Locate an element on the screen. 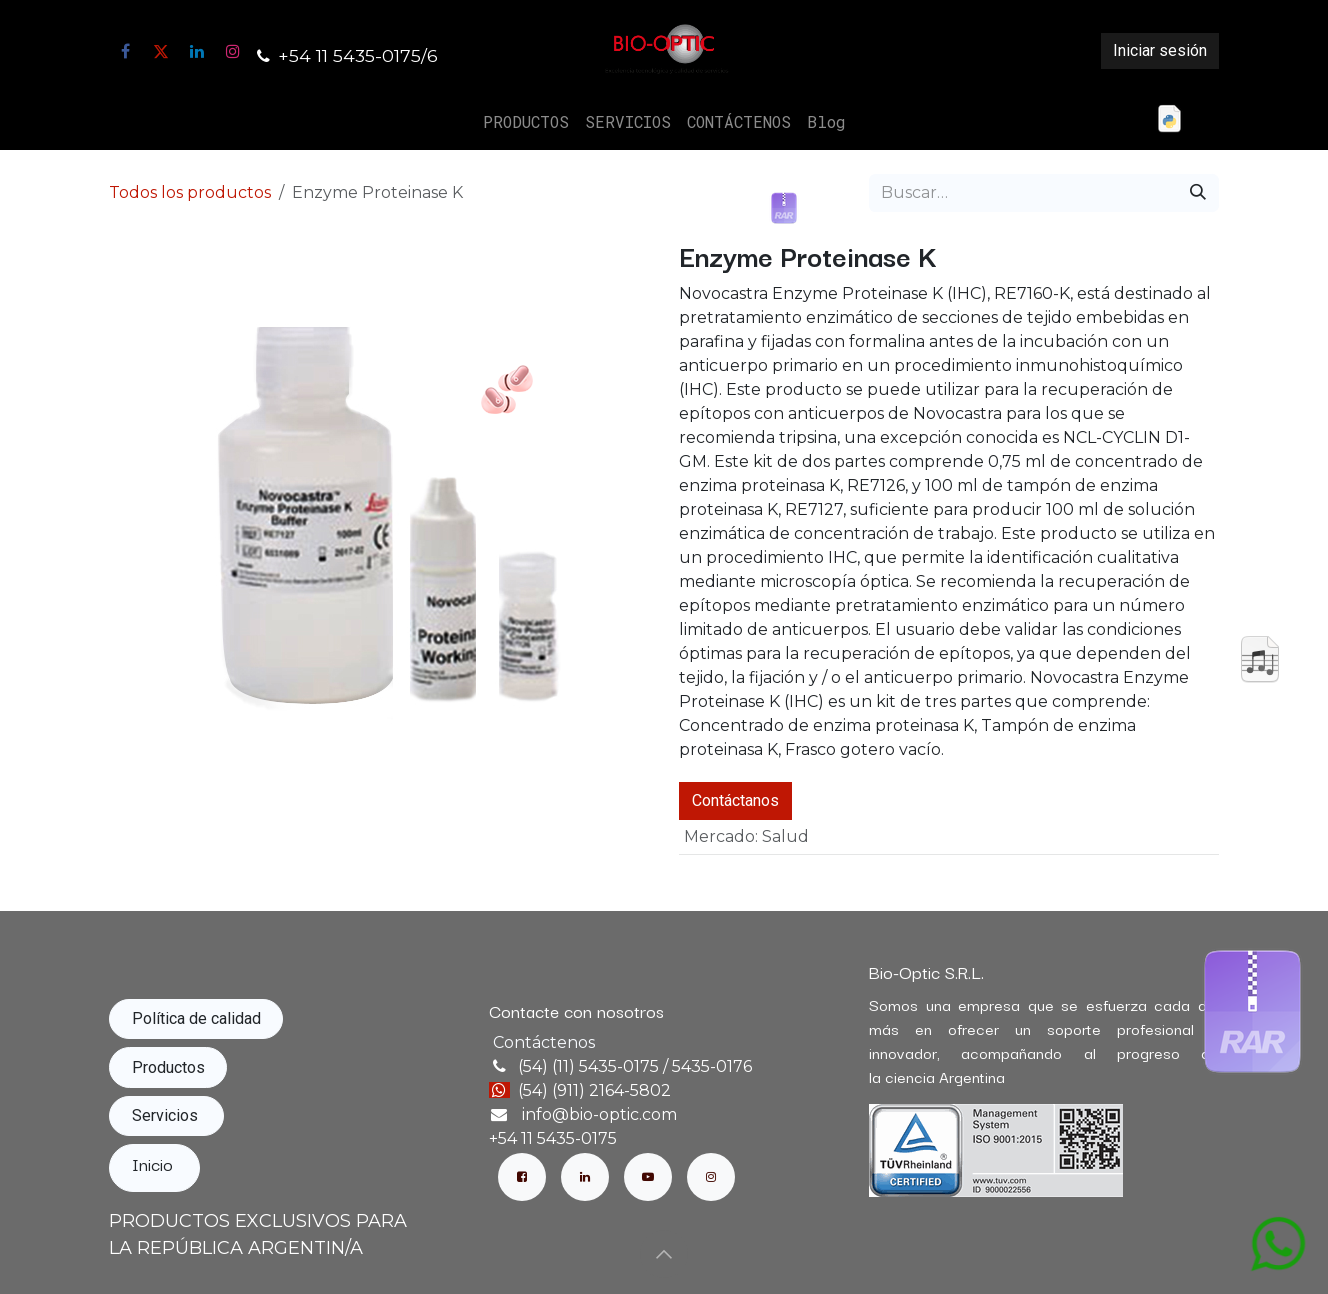  a melody or music audio file is located at coordinates (1260, 659).